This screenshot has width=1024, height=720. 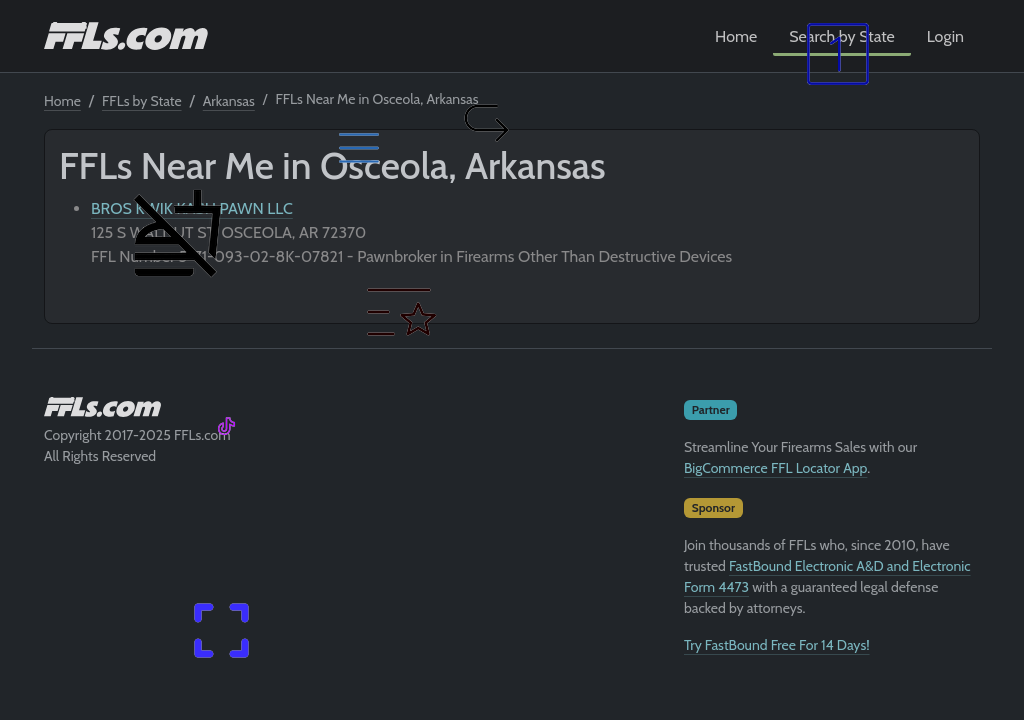 I want to click on view your favorites list, so click(x=399, y=312).